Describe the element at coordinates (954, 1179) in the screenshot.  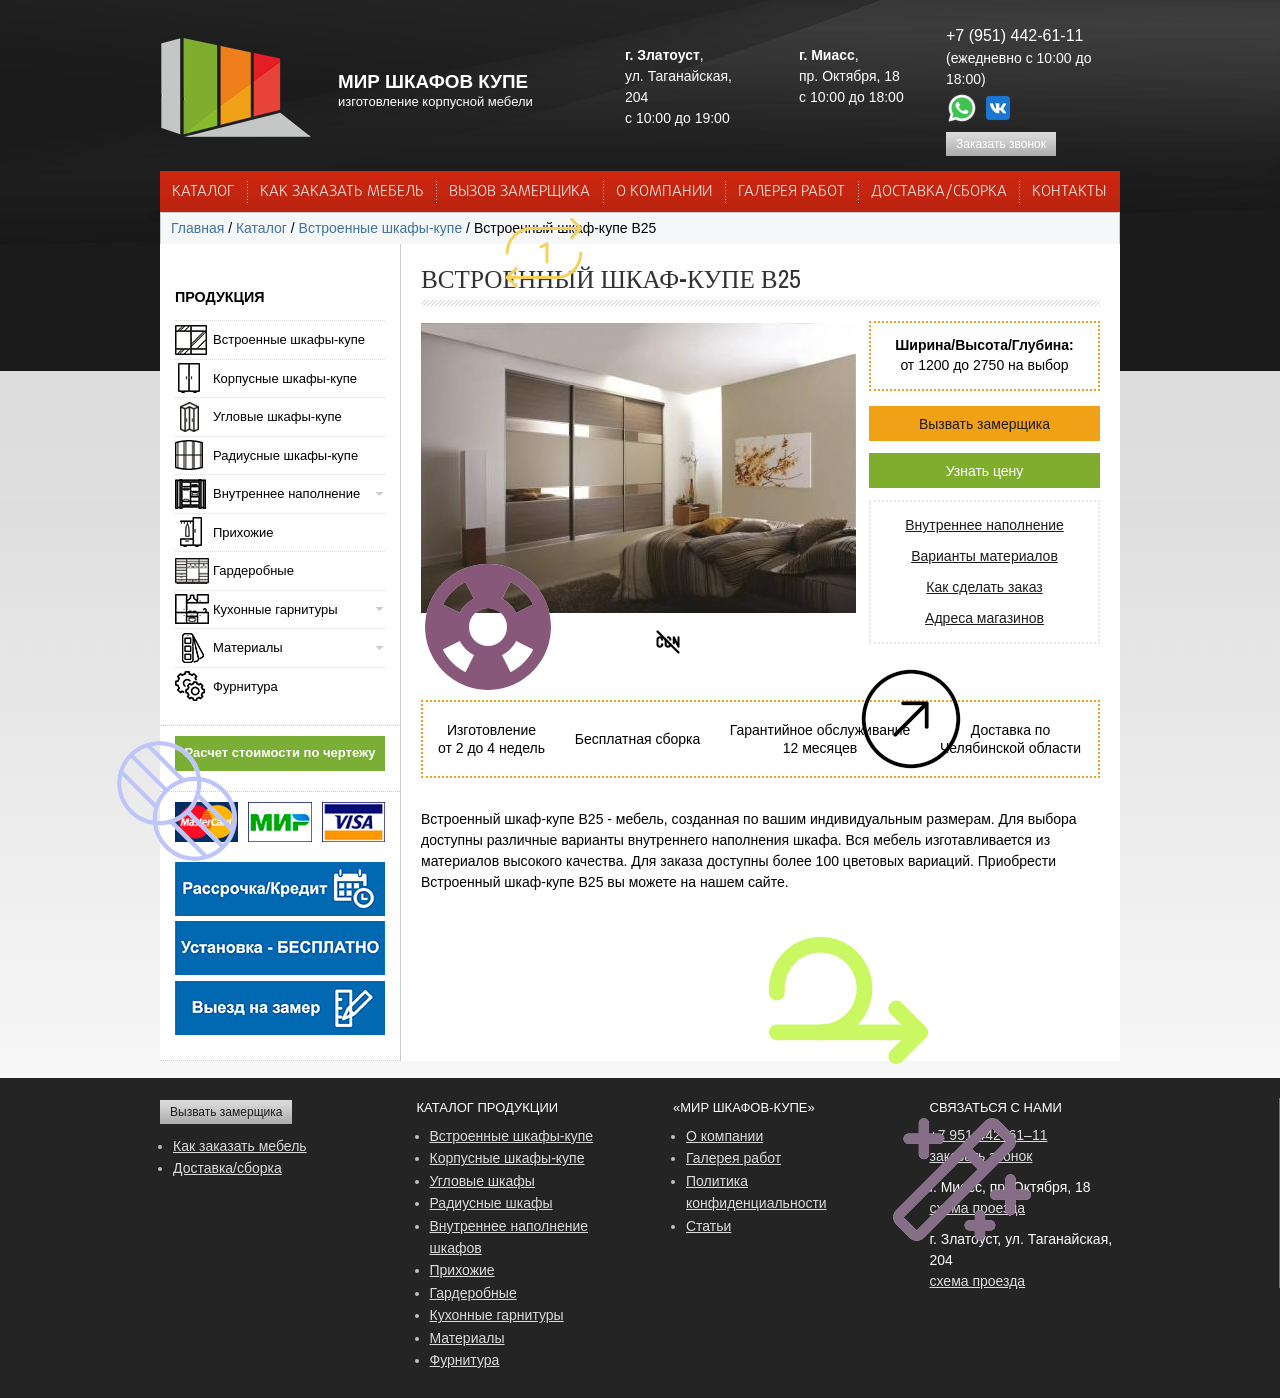
I see `apply auto-enhance or smart adjustments` at that location.